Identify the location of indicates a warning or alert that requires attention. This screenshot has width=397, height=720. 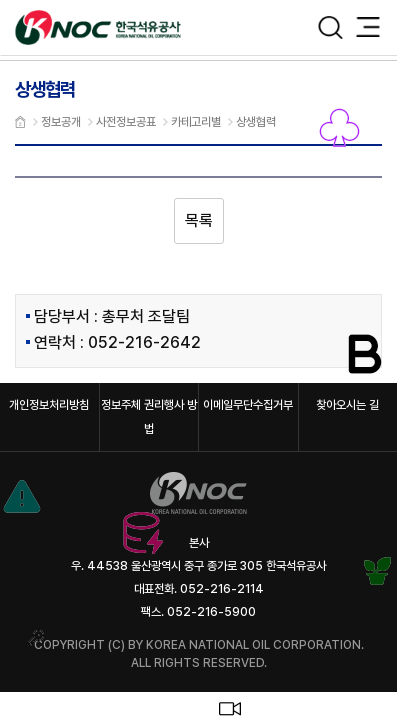
(22, 496).